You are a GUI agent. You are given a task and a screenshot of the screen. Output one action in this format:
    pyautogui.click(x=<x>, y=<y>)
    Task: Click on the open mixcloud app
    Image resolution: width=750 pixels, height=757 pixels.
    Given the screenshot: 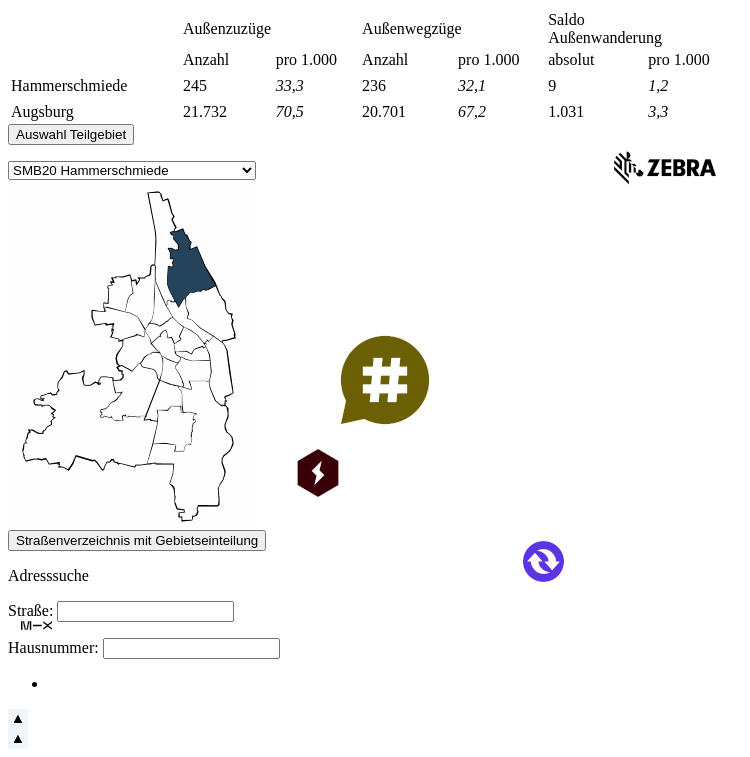 What is the action you would take?
    pyautogui.click(x=36, y=625)
    